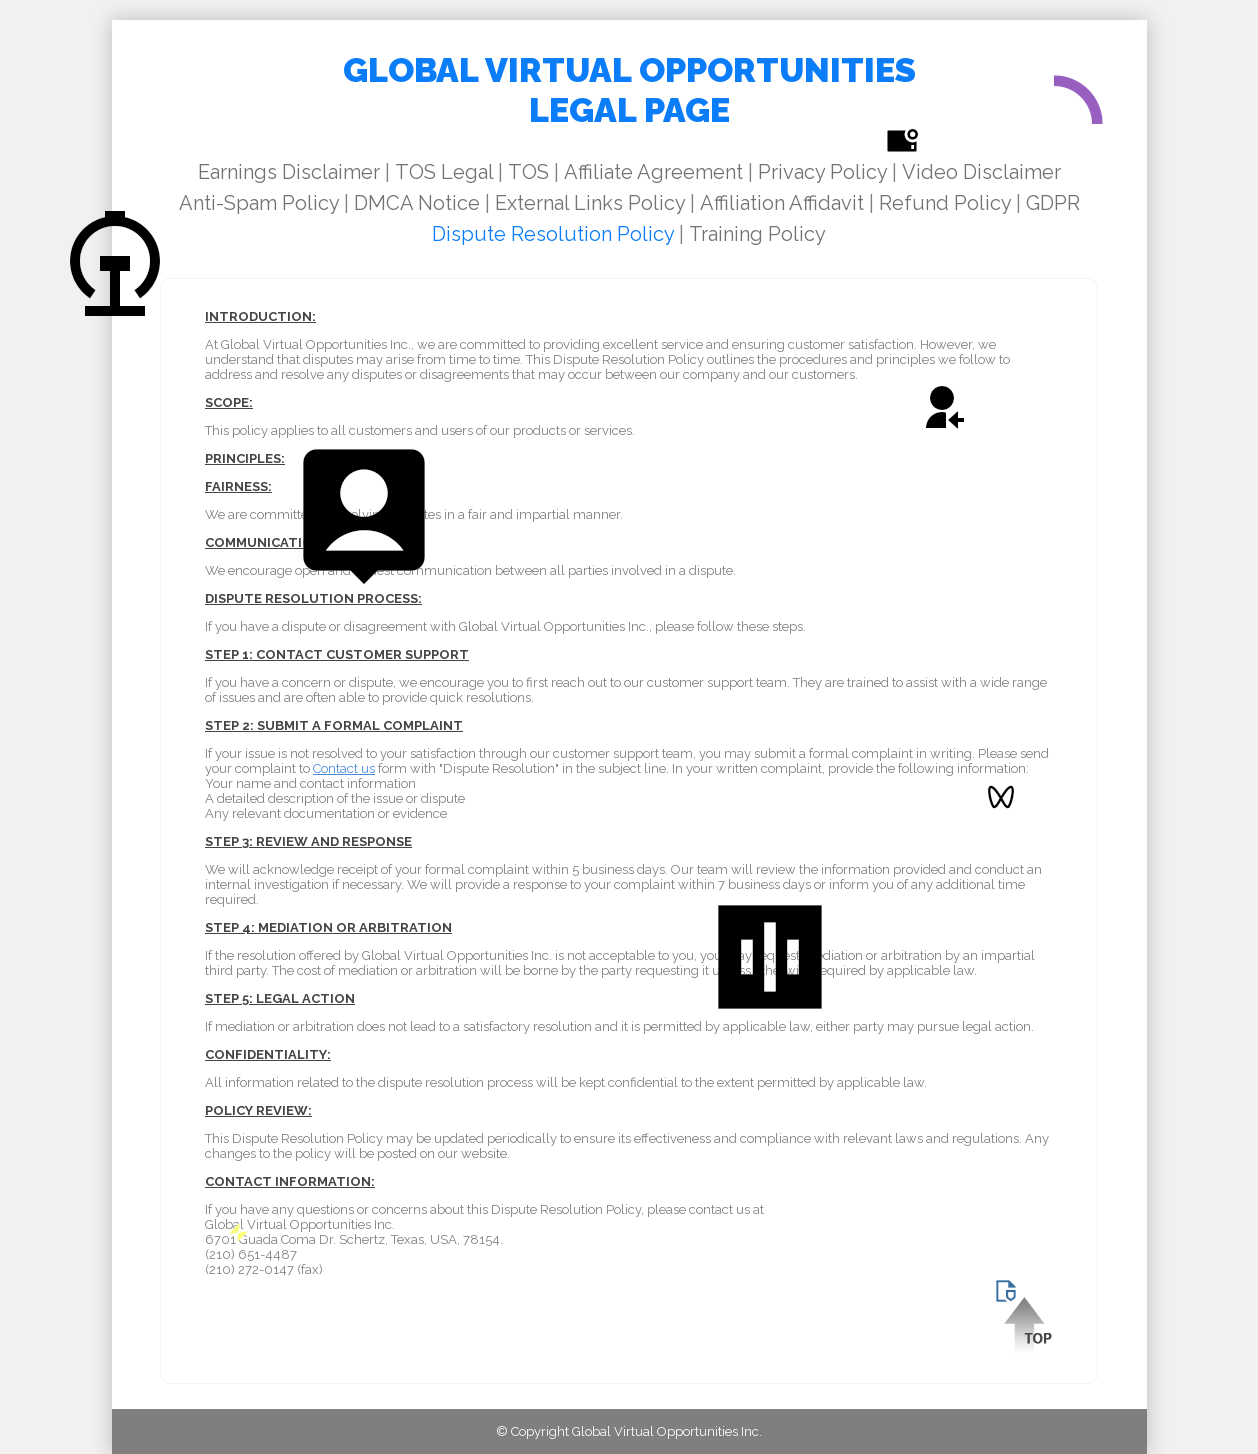 Image resolution: width=1258 pixels, height=1454 pixels. Describe the element at coordinates (770, 957) in the screenshot. I see `activate voice recognition or speech input` at that location.